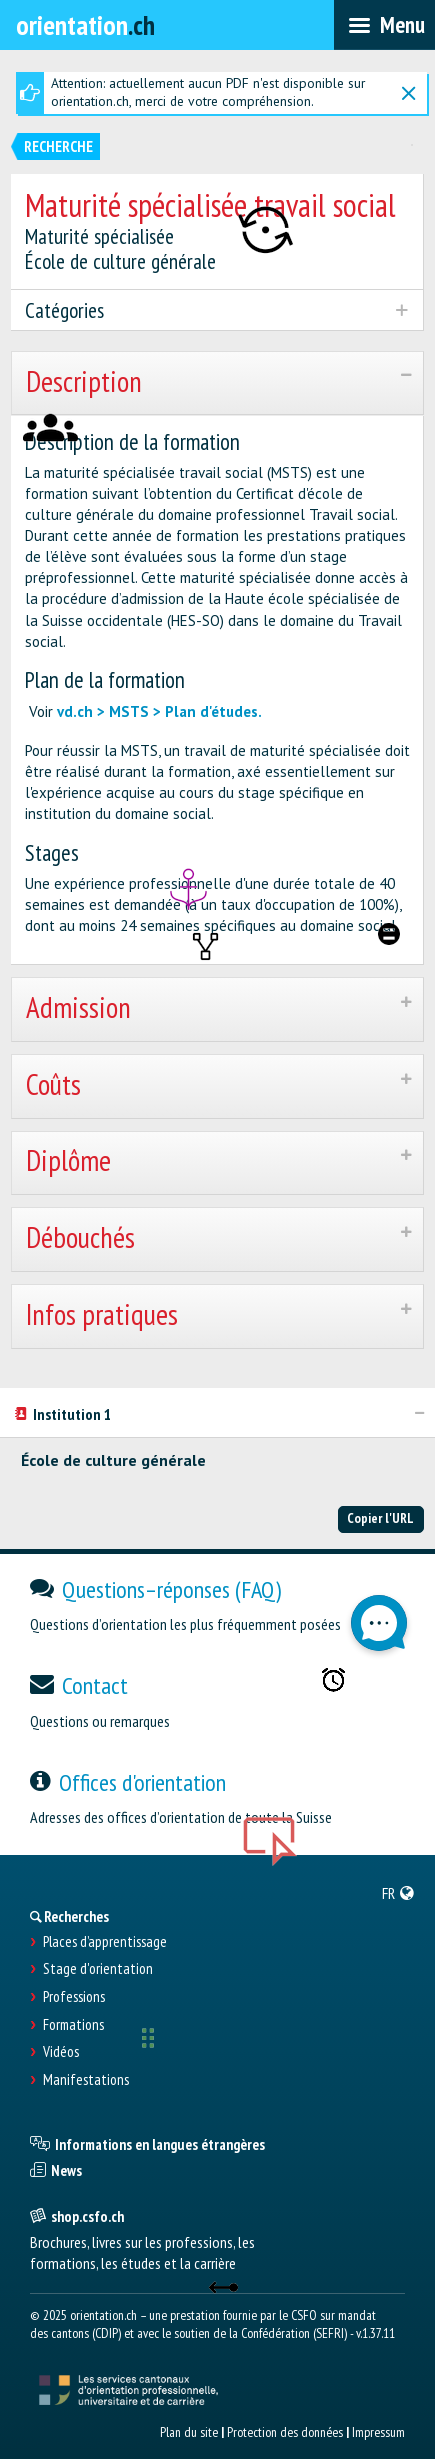 Image resolution: width=435 pixels, height=2459 pixels. I want to click on go back to the previous screen, so click(223, 2287).